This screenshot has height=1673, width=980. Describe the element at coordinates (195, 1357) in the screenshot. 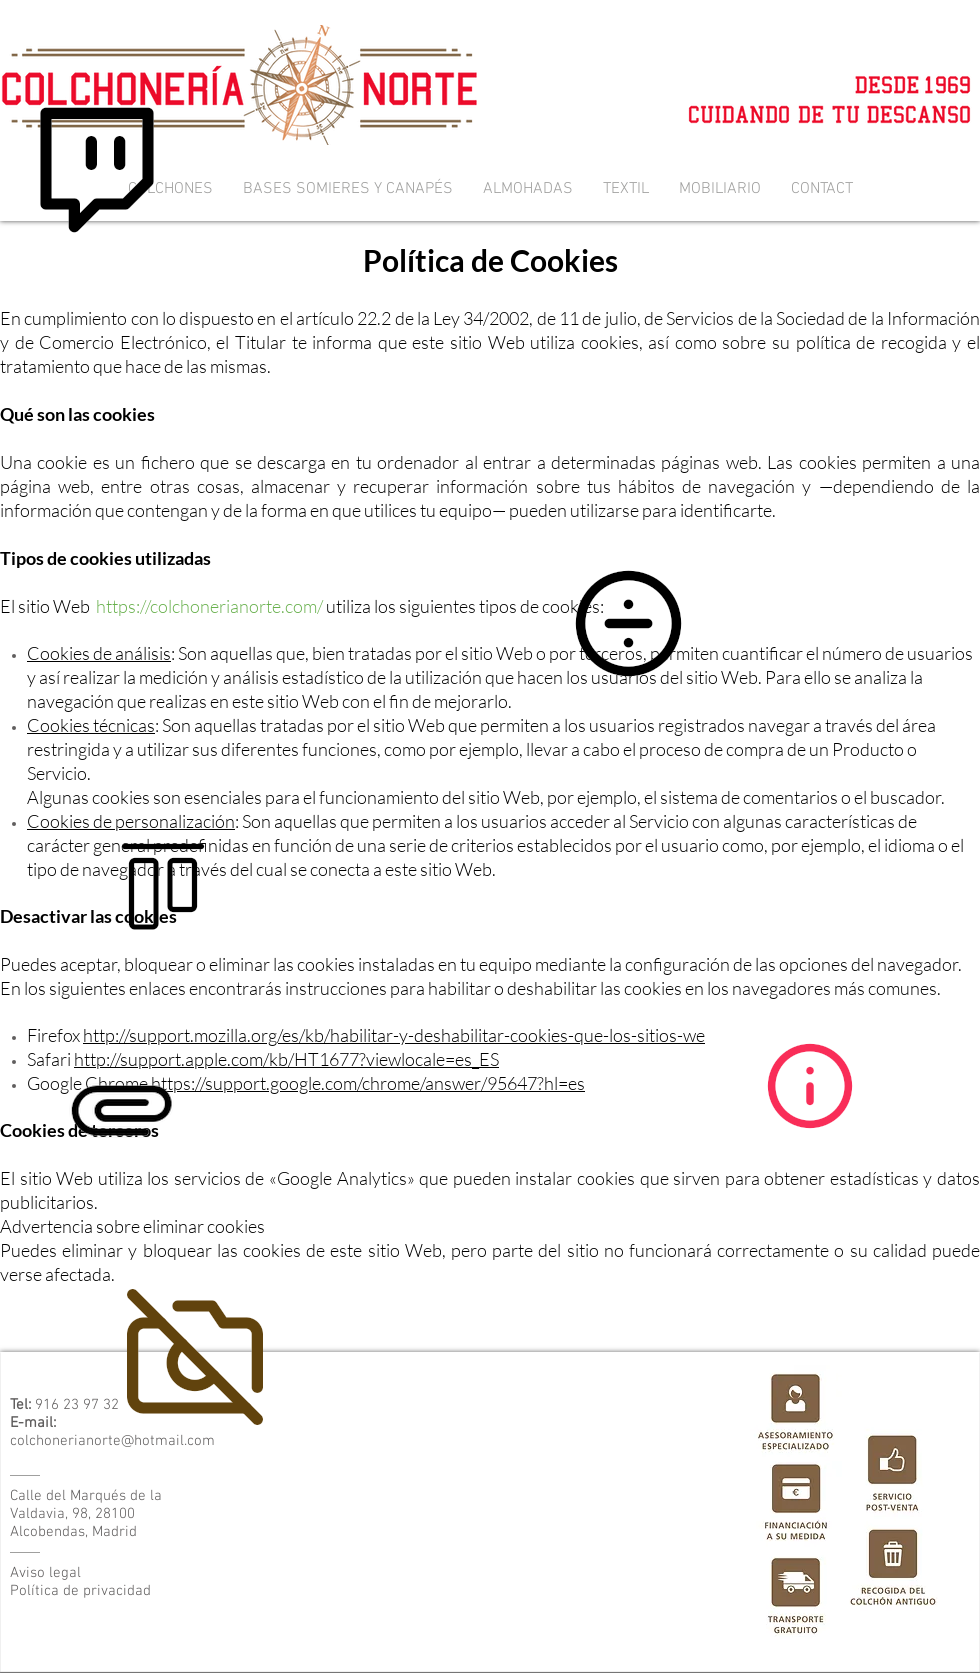

I see `camera is disabled or turned off` at that location.